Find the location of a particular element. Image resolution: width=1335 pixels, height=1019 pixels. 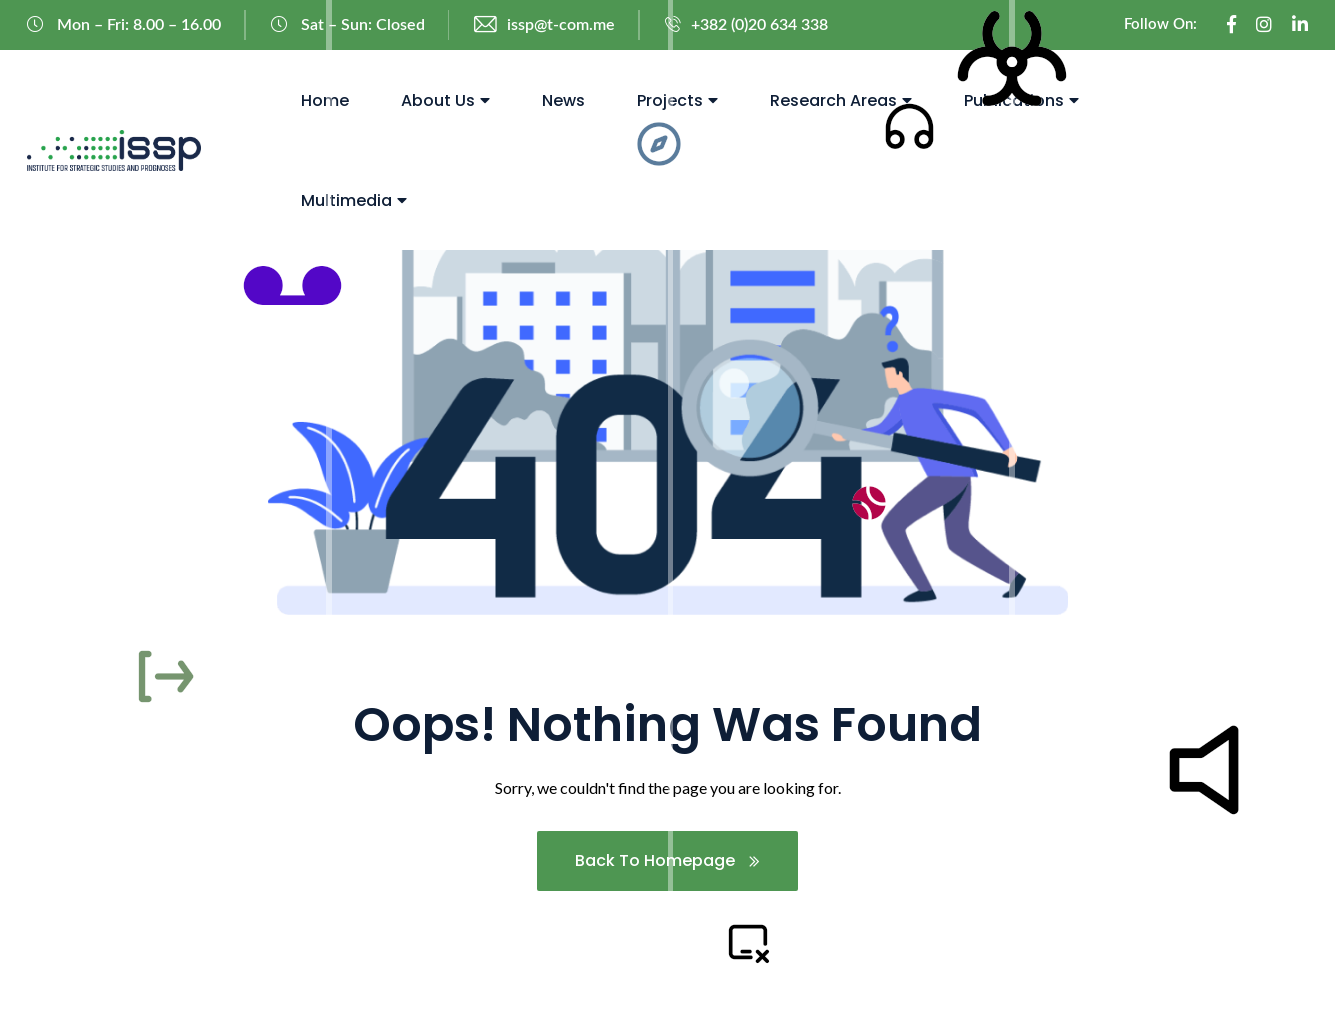

mute or unmute audio is located at coordinates (1209, 770).